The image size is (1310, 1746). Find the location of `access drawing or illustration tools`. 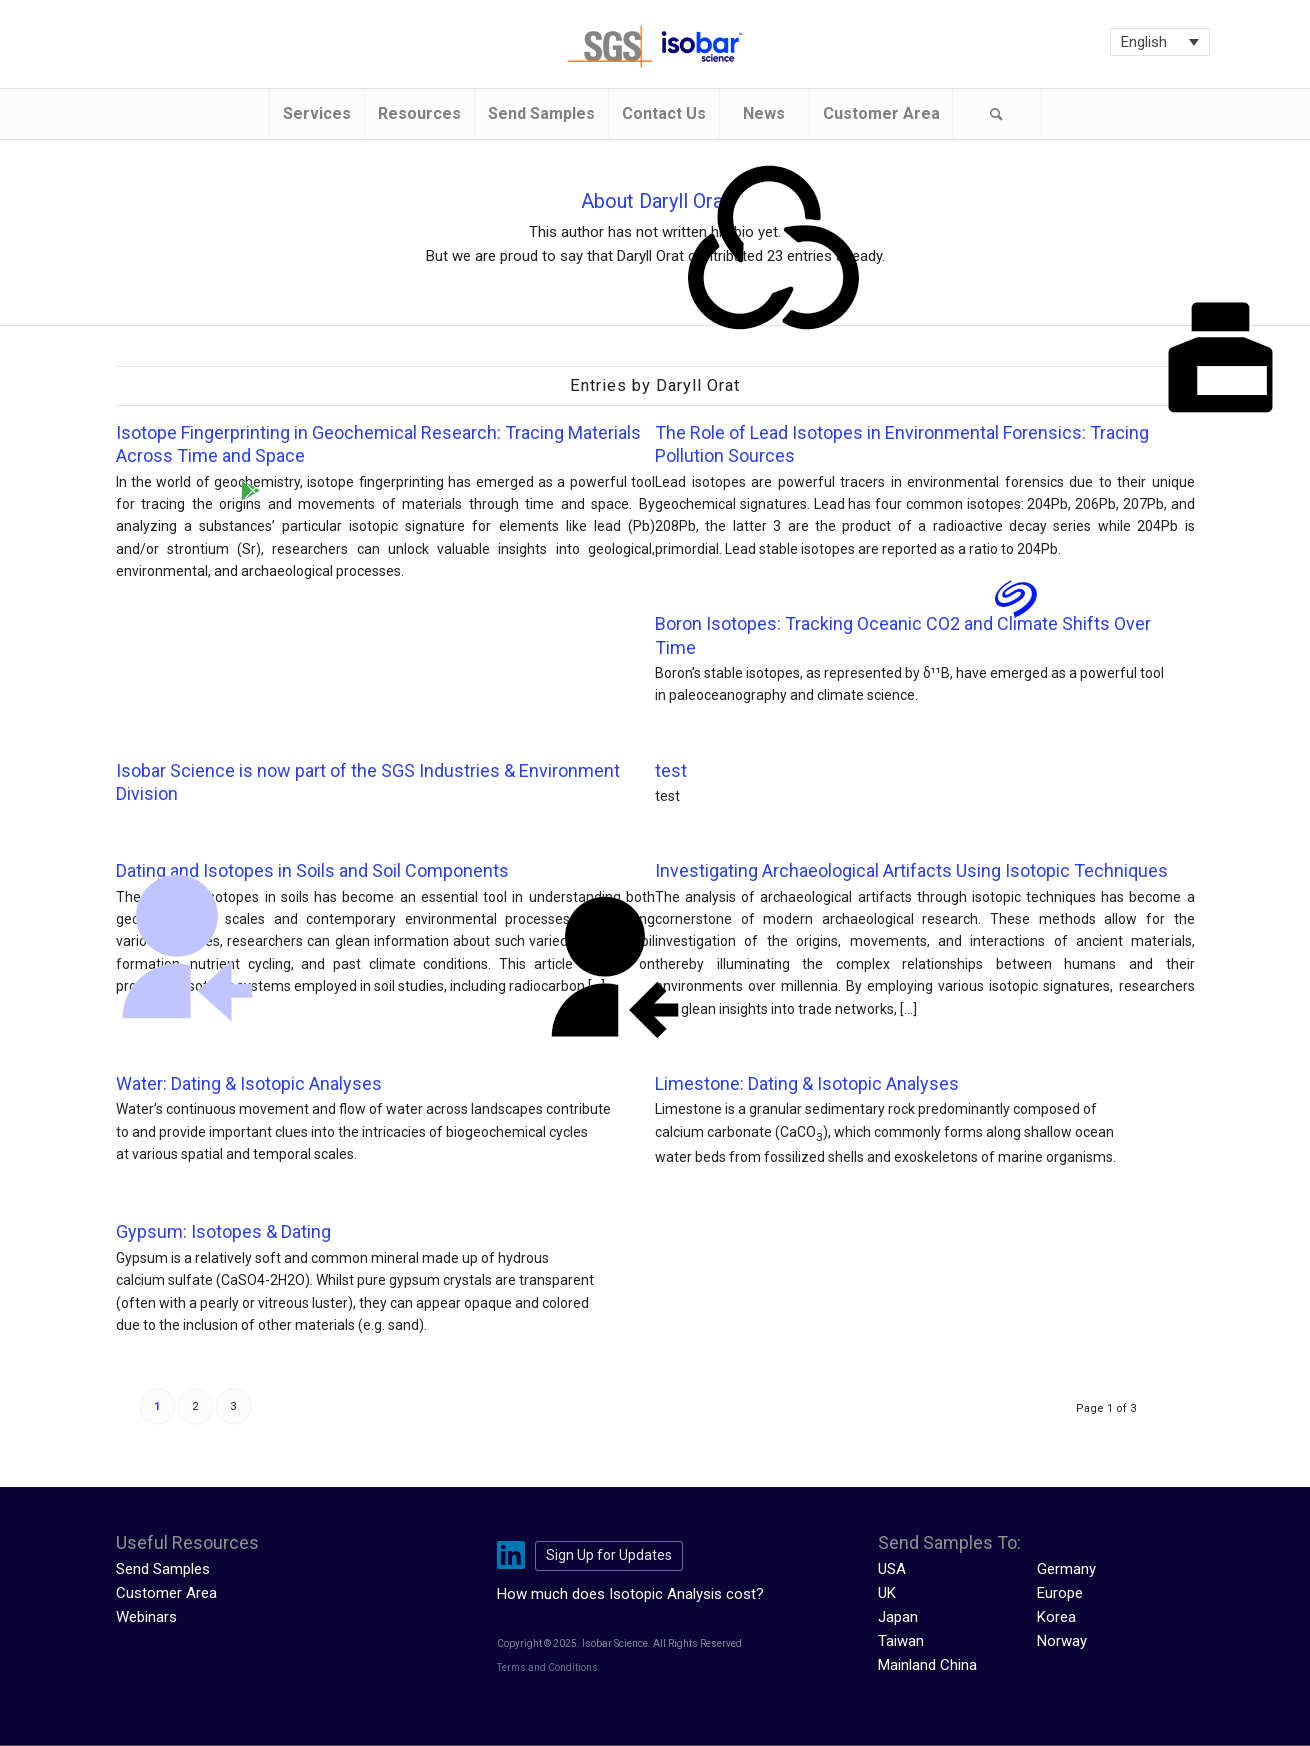

access drawing or illustration tools is located at coordinates (1220, 354).